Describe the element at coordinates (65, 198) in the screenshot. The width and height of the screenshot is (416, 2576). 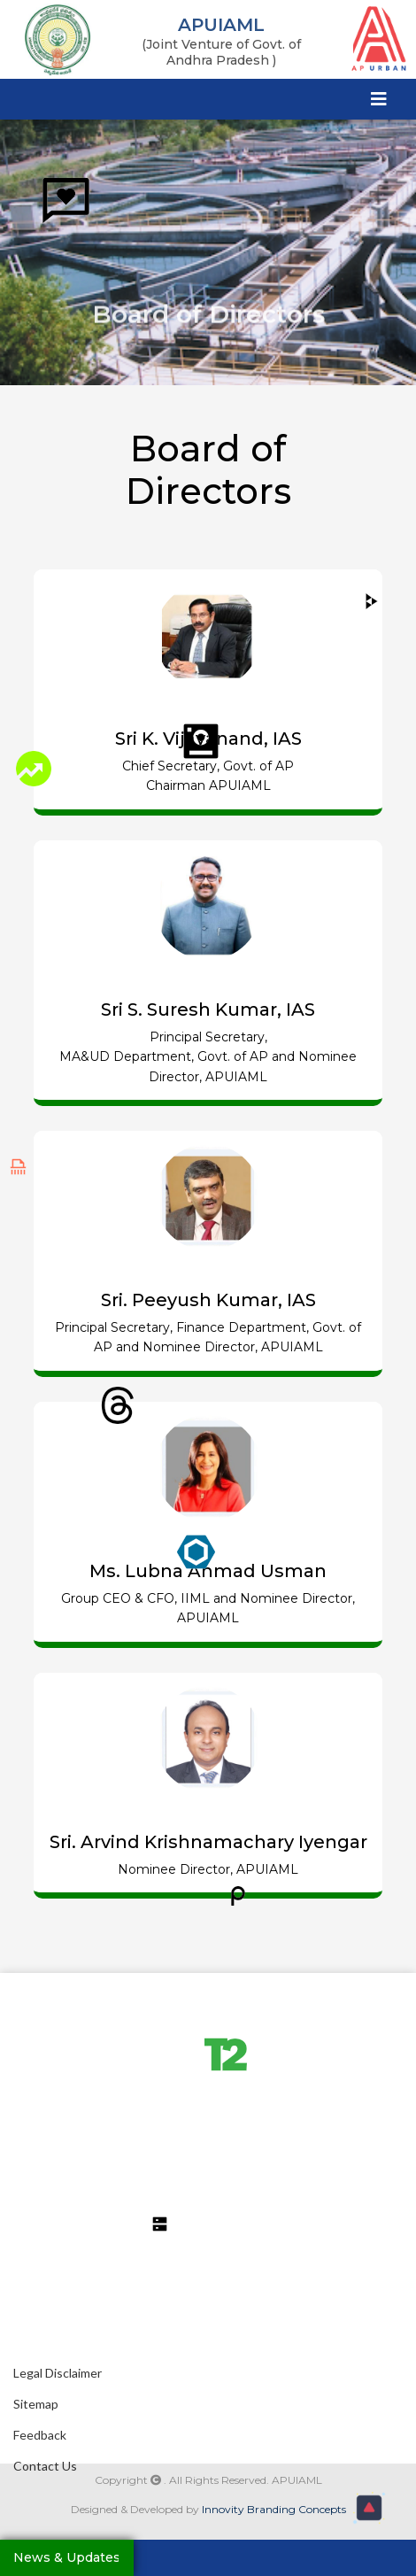
I see `open favorite conversations` at that location.